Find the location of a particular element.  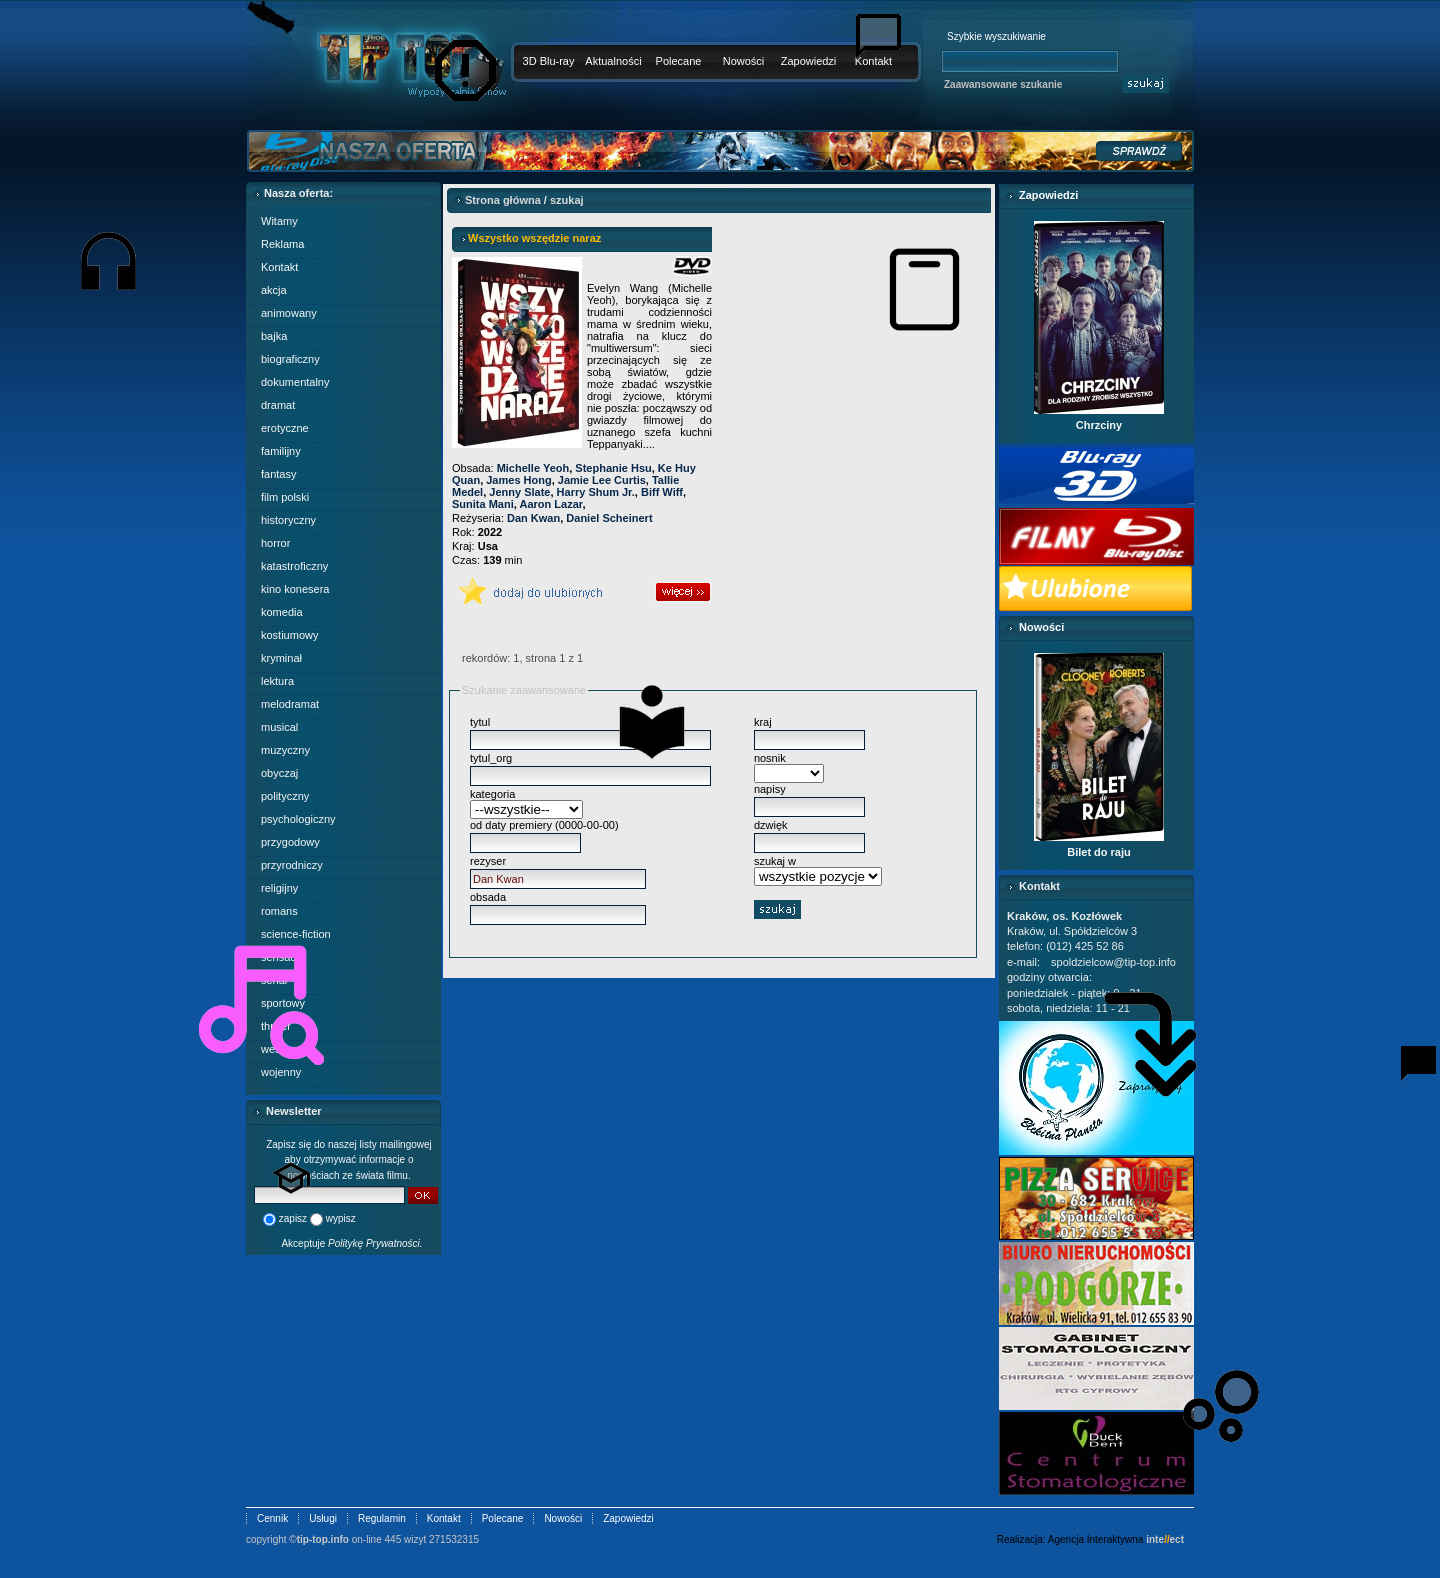

access education or school-related features is located at coordinates (291, 1178).